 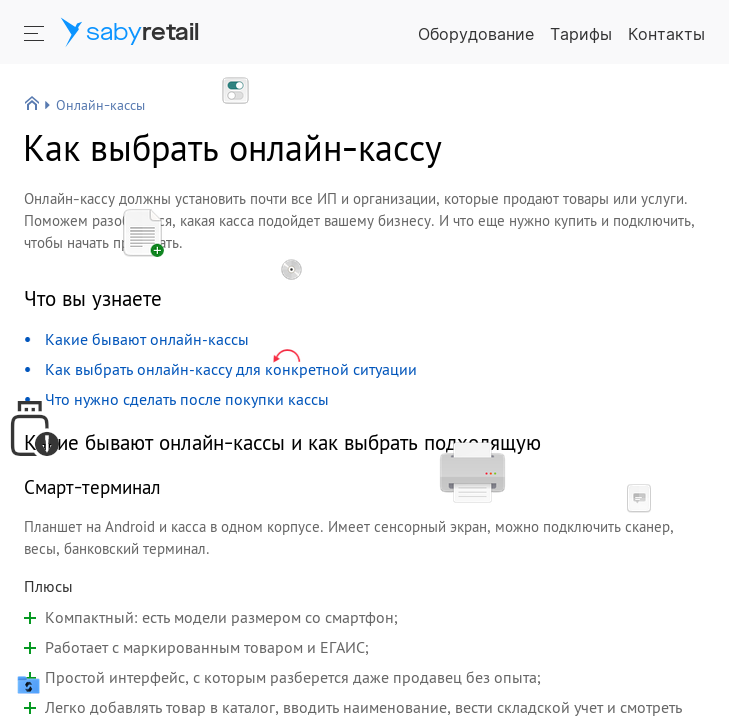 What do you see at coordinates (28, 685) in the screenshot?
I see `folder containing solidity smart contract files` at bounding box center [28, 685].